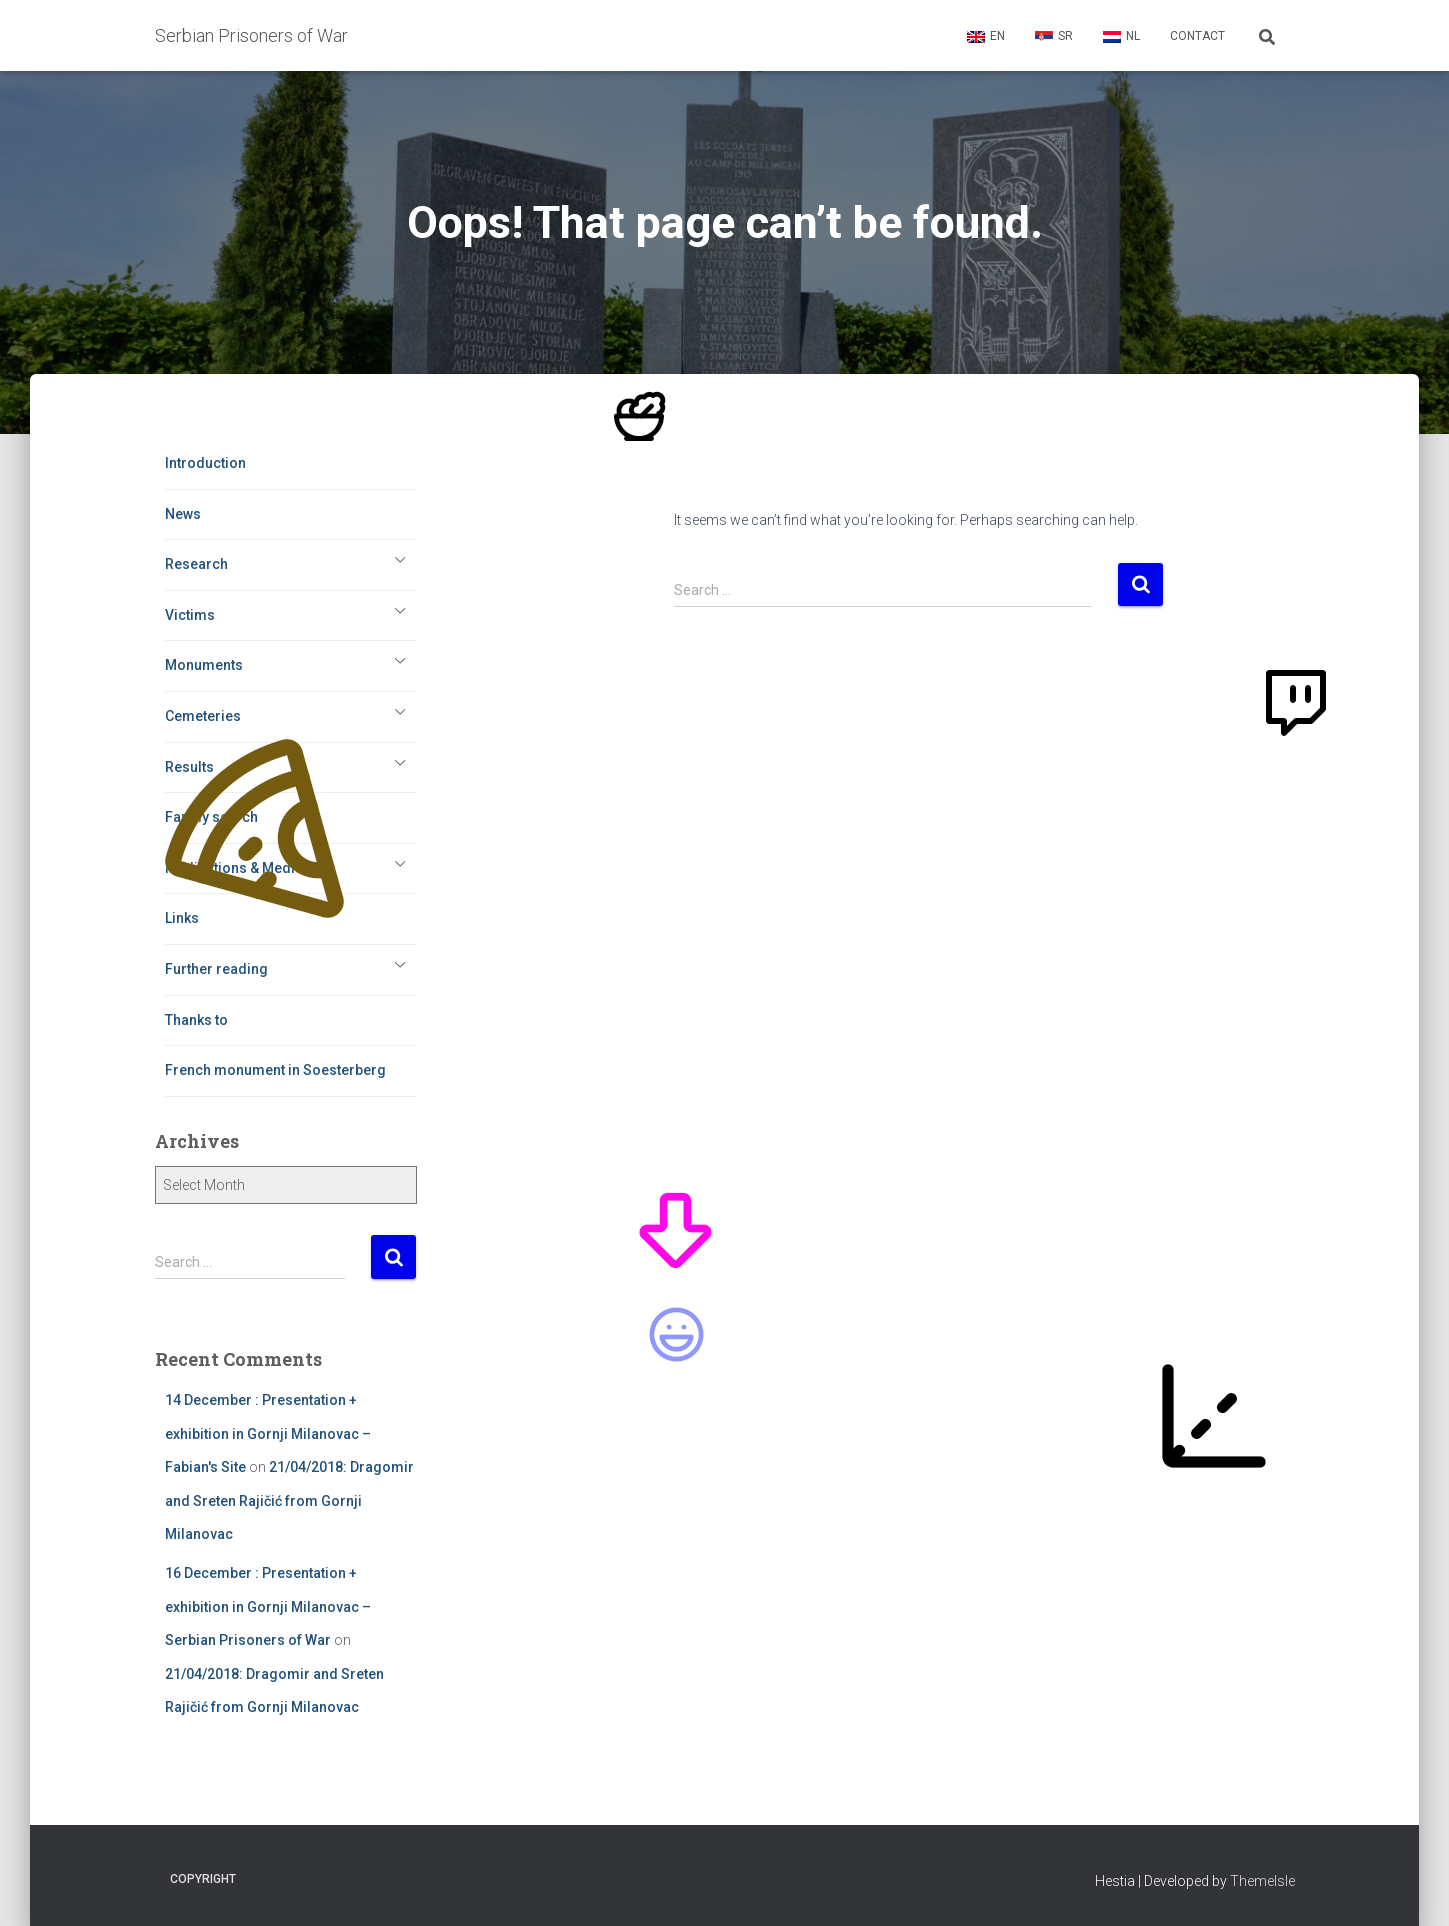 The width and height of the screenshot is (1449, 1926). I want to click on browse healthy food options, so click(639, 416).